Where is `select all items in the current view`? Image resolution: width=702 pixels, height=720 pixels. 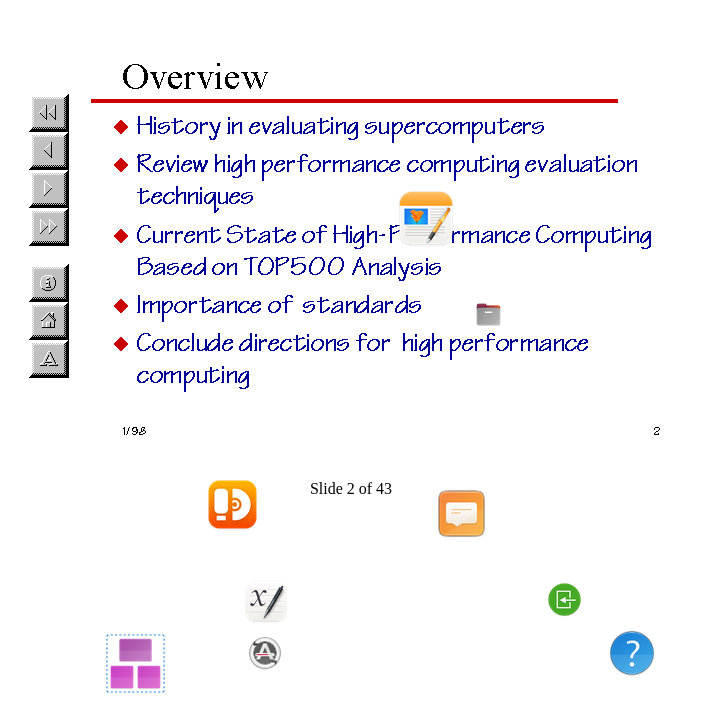
select all items in the current view is located at coordinates (135, 663).